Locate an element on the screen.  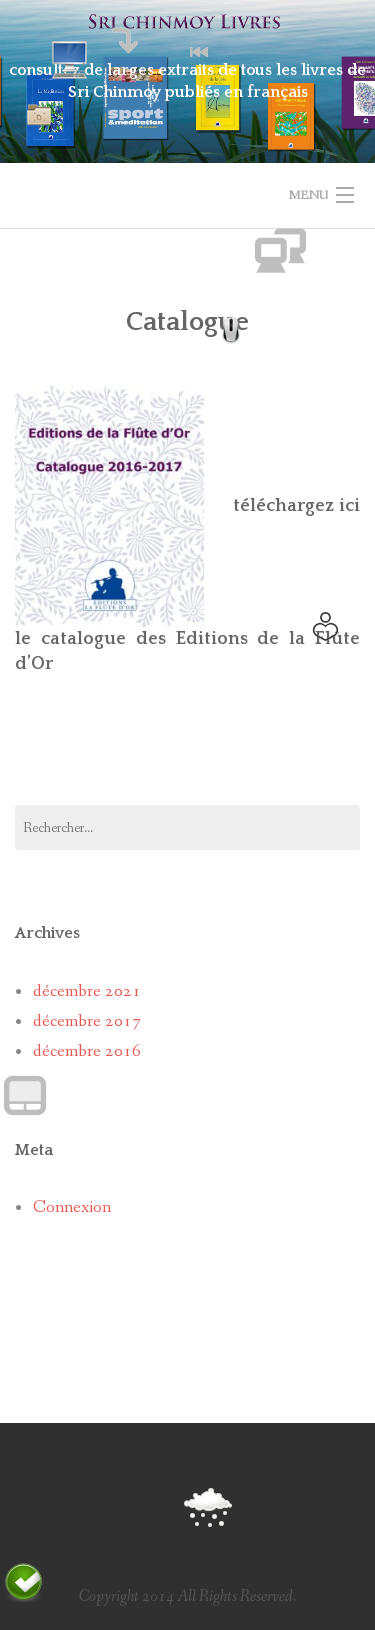
access desktop folder contents is located at coordinates (39, 116).